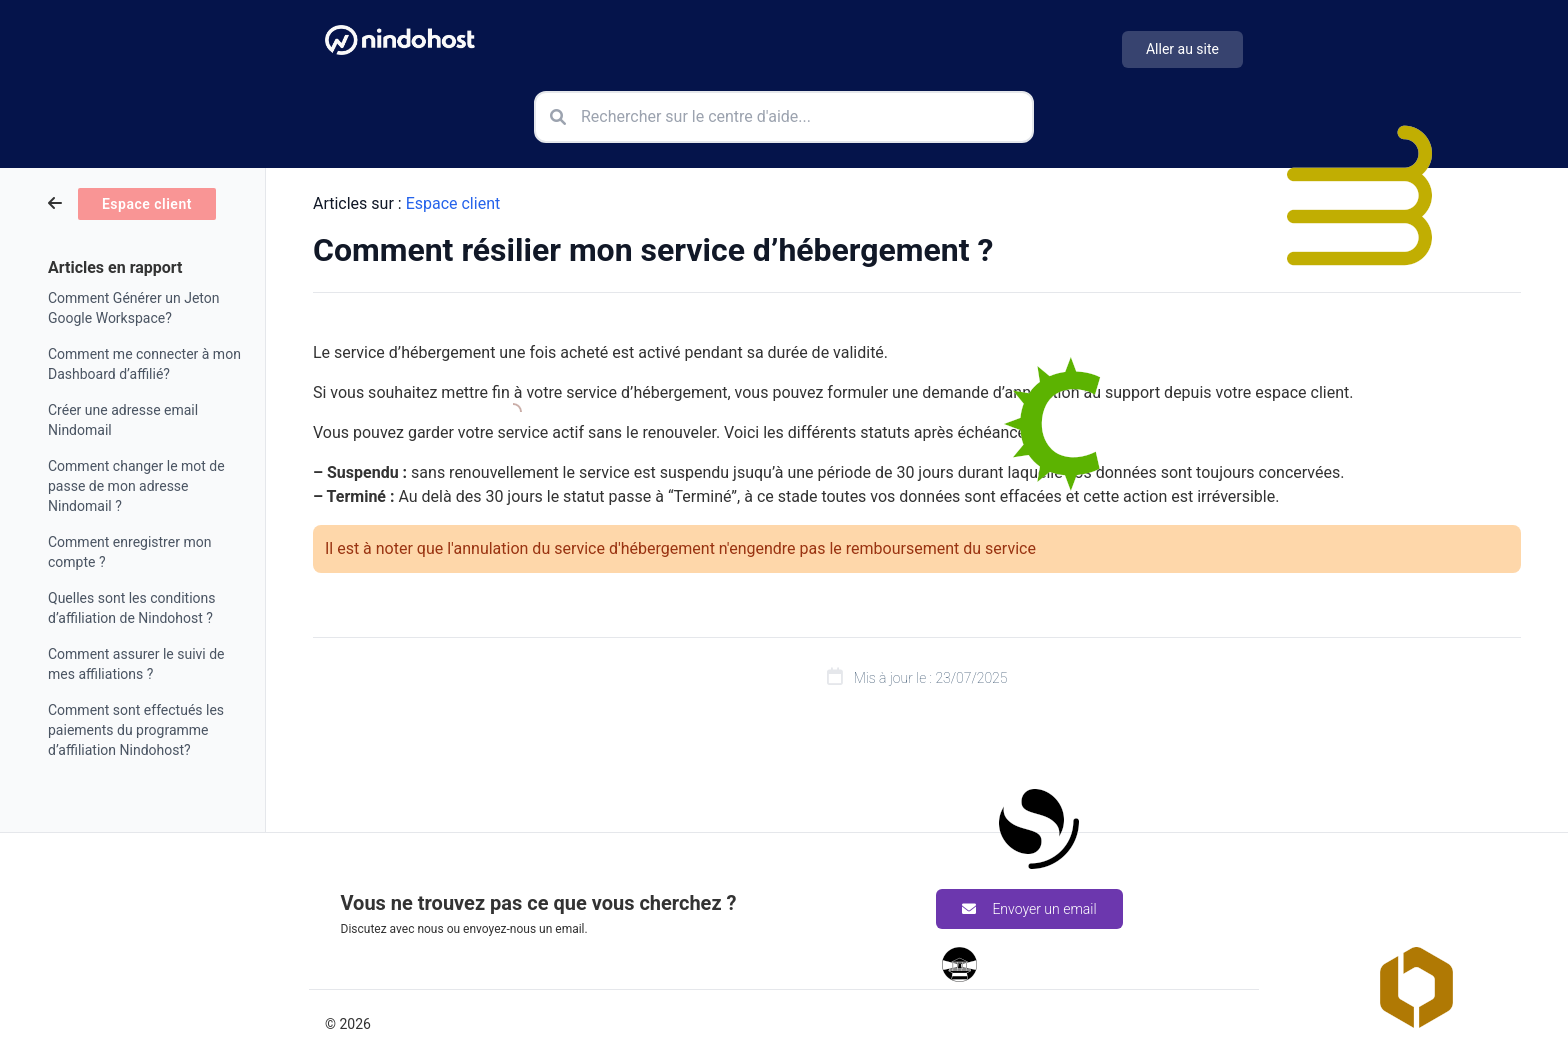  Describe the element at coordinates (1039, 829) in the screenshot. I see `opensearch branding or product logo` at that location.